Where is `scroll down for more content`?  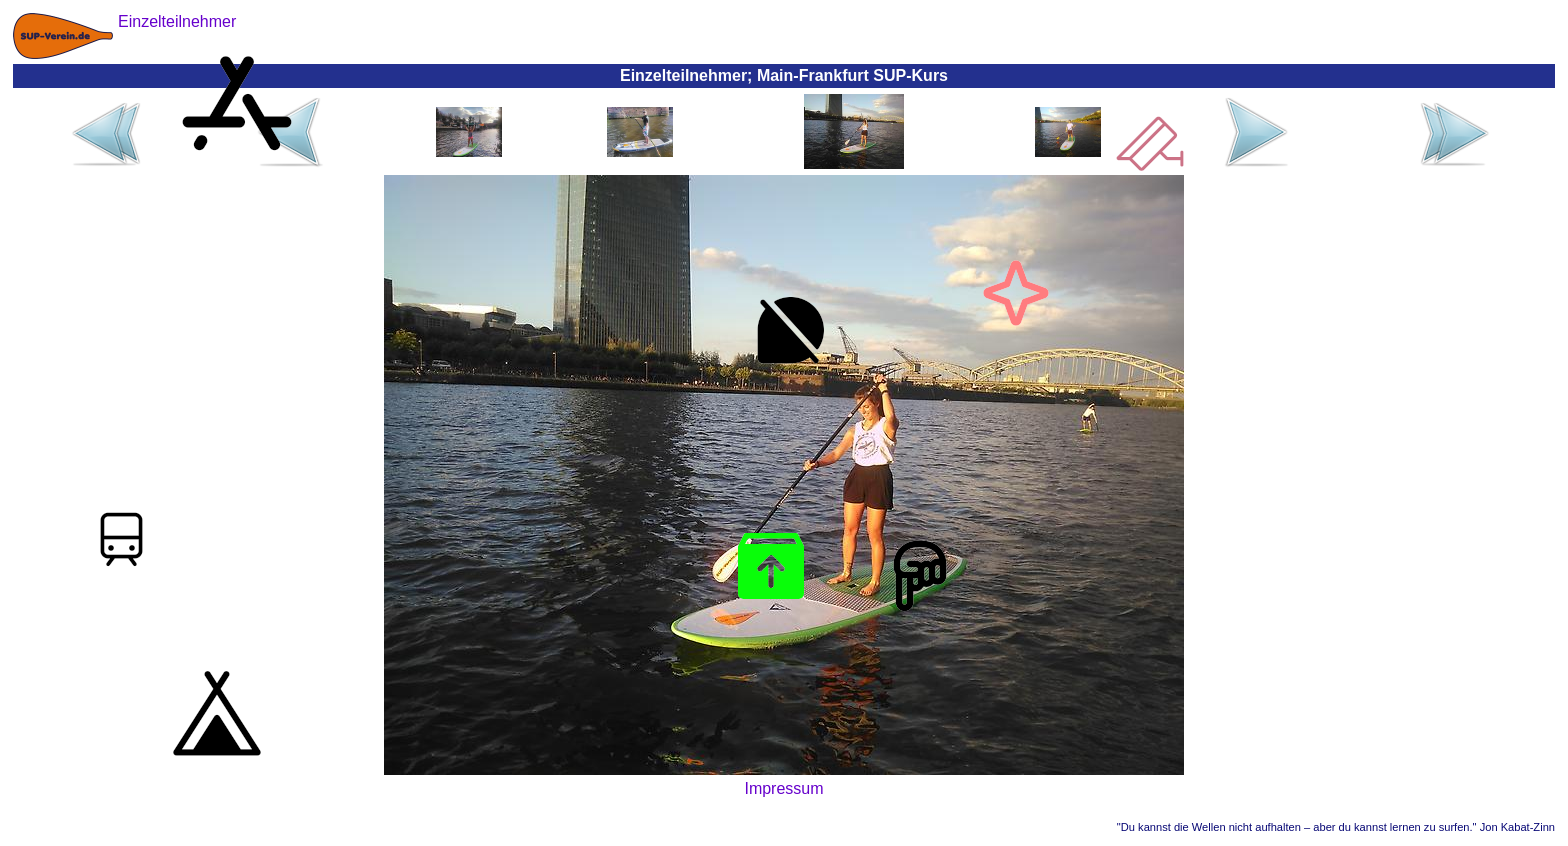 scroll down for more content is located at coordinates (920, 576).